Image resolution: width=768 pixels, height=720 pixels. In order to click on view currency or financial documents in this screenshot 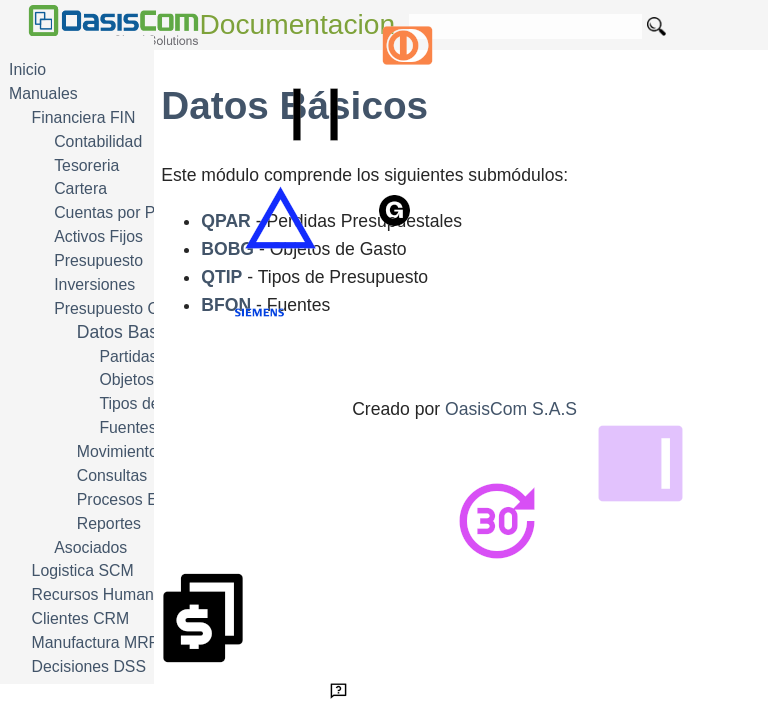, I will do `click(203, 618)`.